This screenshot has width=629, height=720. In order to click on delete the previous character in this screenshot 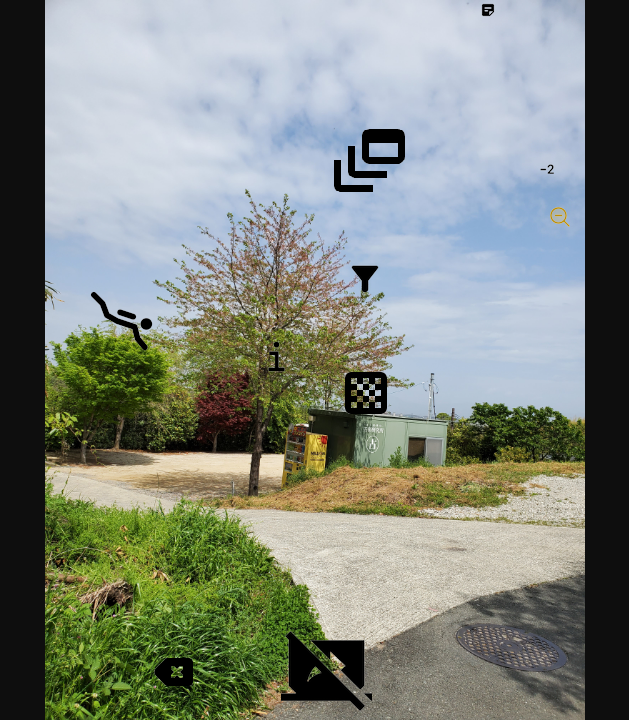, I will do `click(173, 672)`.